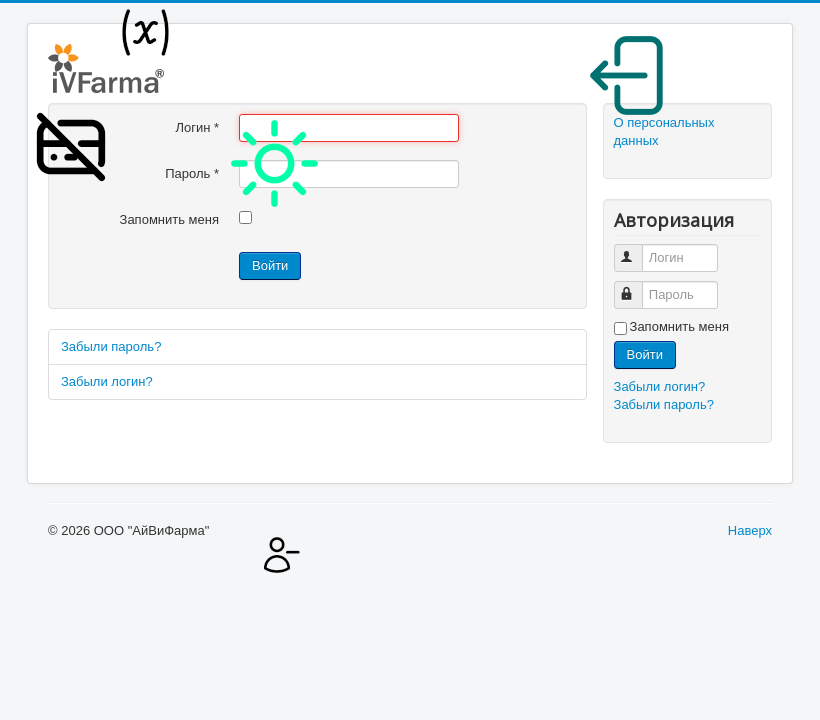 This screenshot has height=720, width=820. What do you see at coordinates (71, 147) in the screenshot?
I see `payment method disabled or unavailable` at bounding box center [71, 147].